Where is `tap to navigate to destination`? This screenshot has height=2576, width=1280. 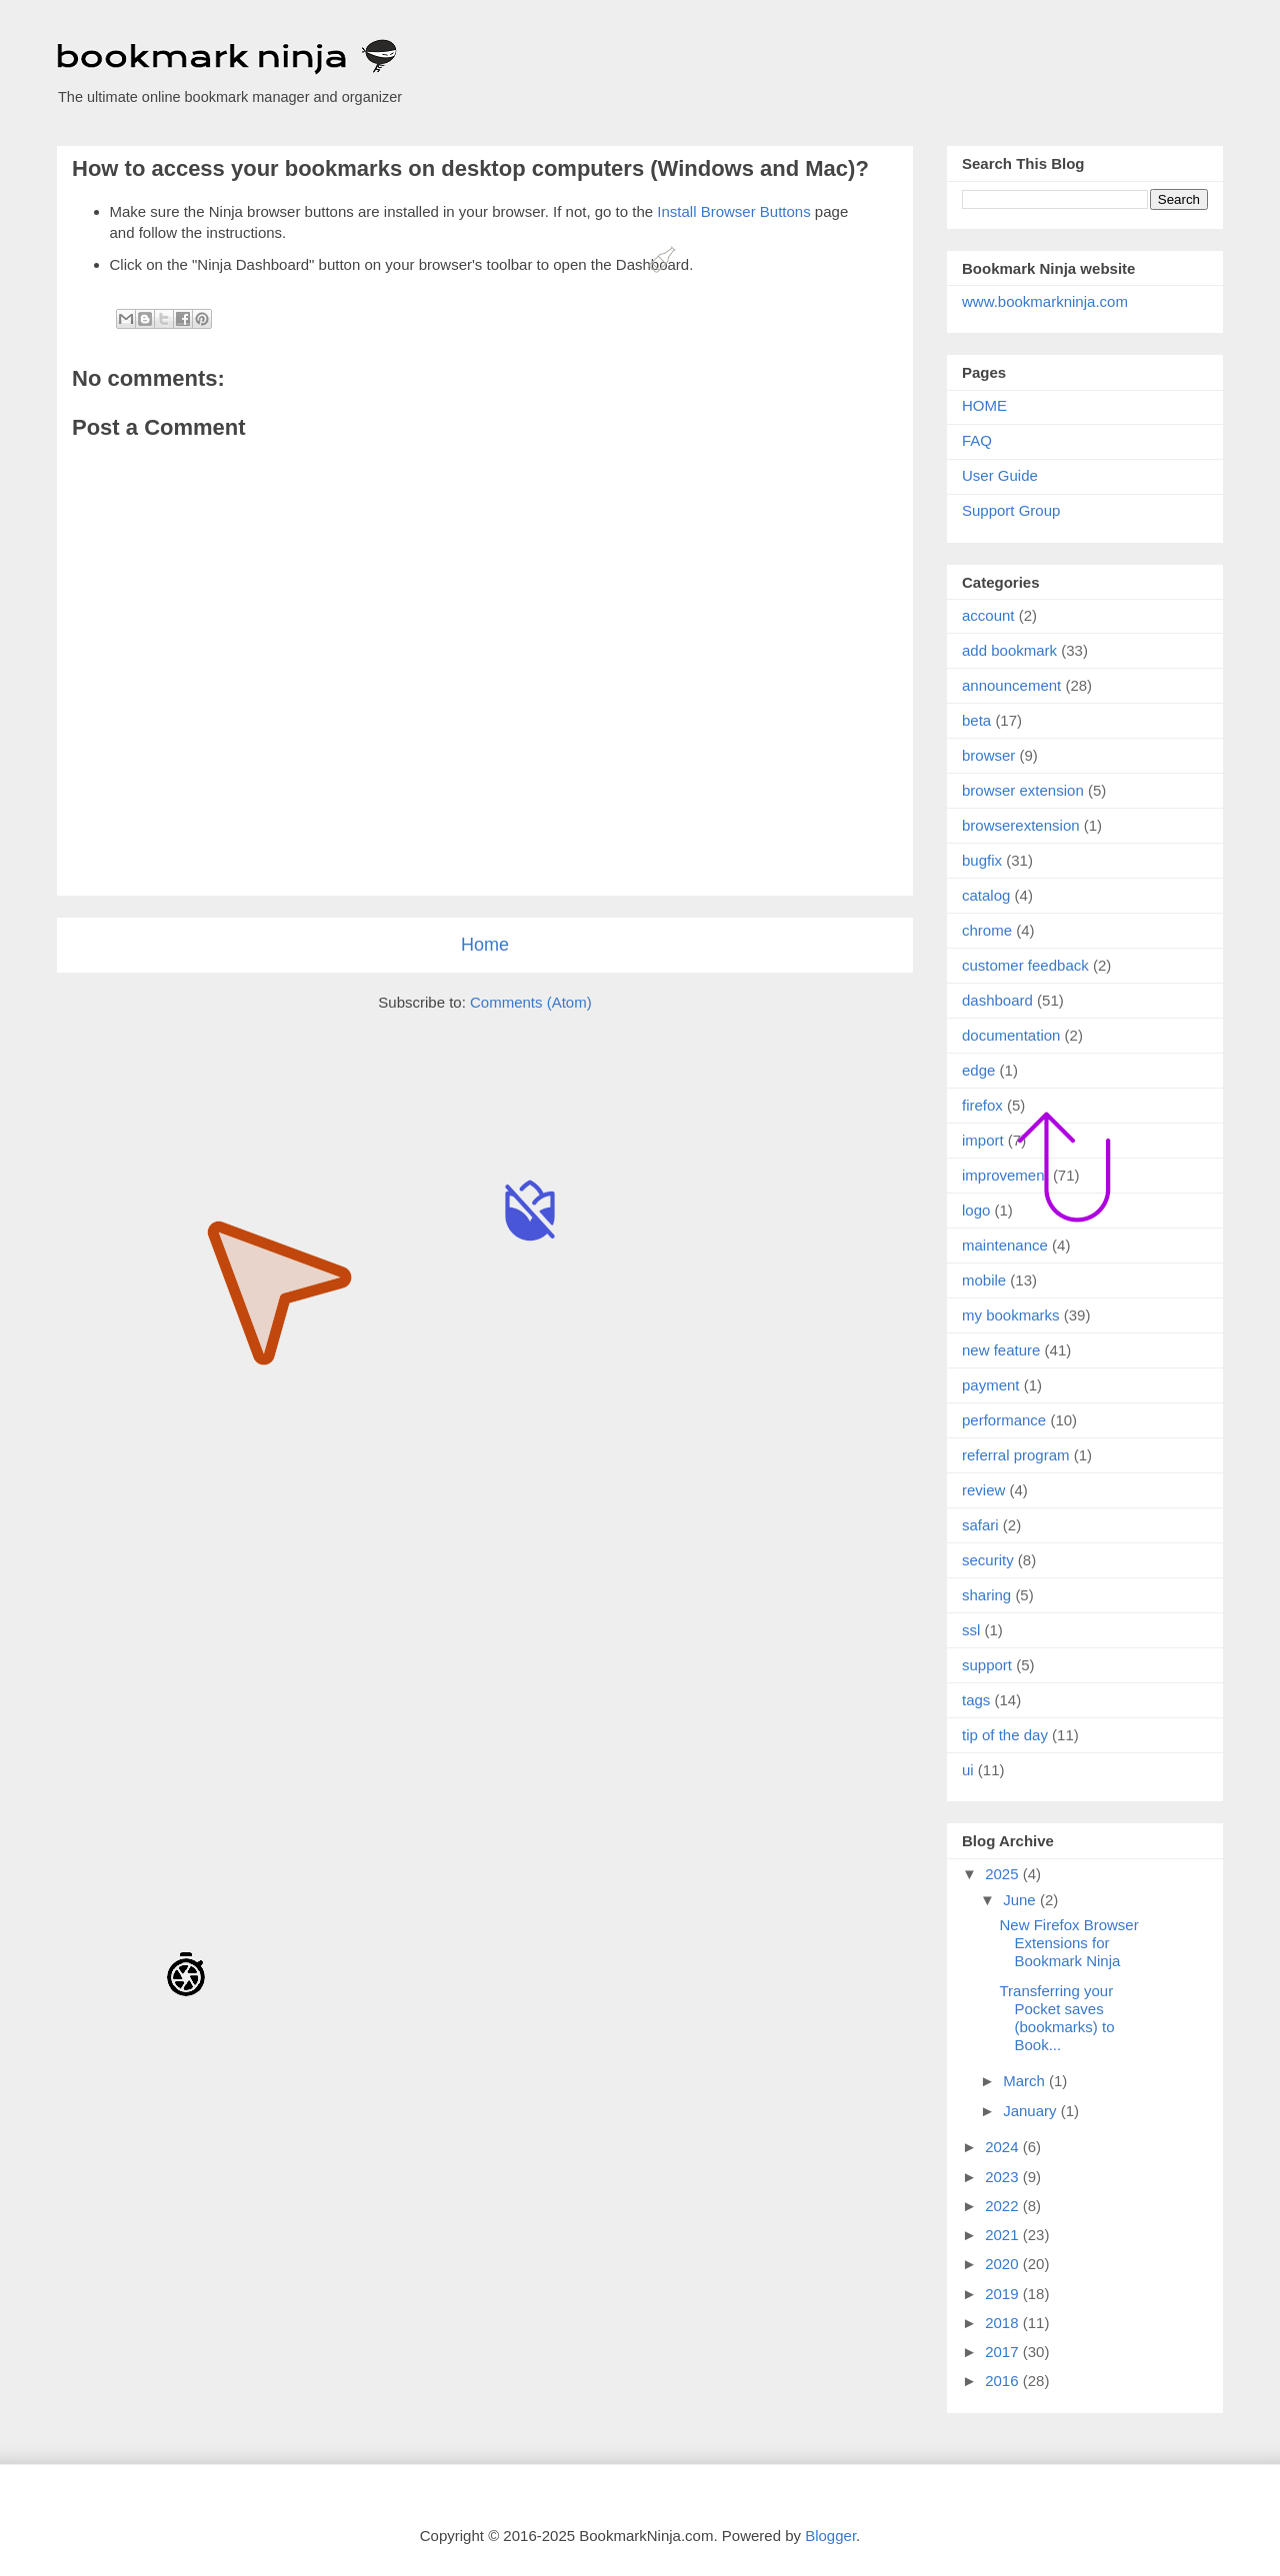 tap to navigate to destination is located at coordinates (268, 1282).